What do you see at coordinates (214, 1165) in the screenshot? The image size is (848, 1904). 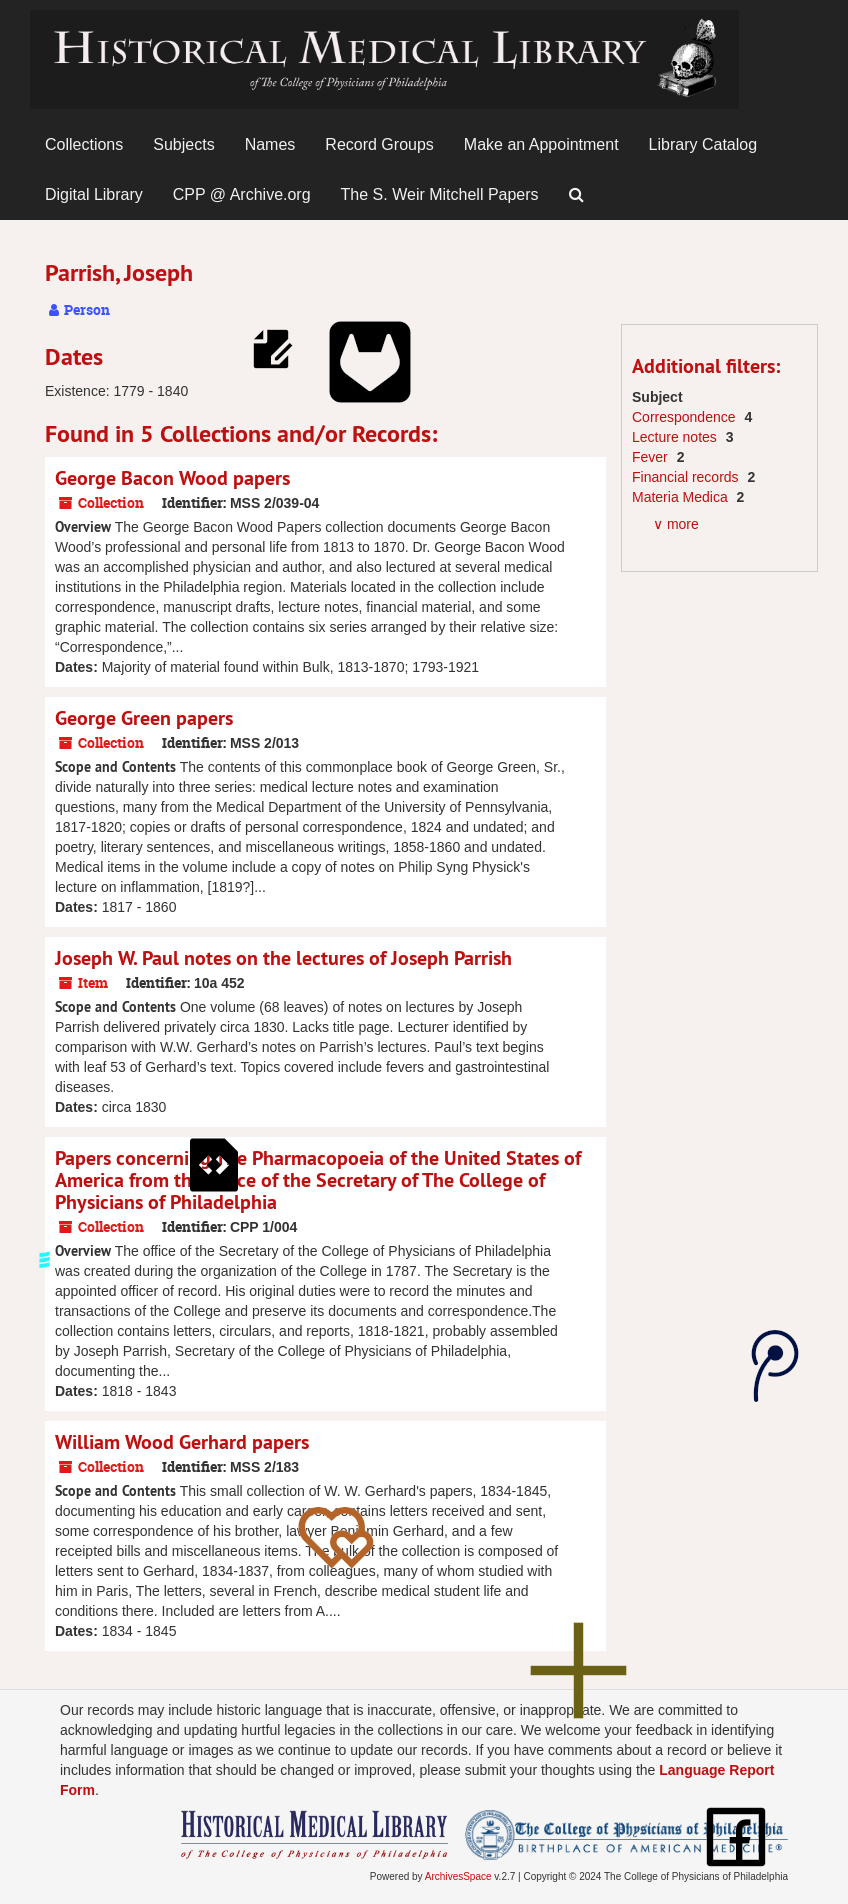 I see `open a code or source file` at bounding box center [214, 1165].